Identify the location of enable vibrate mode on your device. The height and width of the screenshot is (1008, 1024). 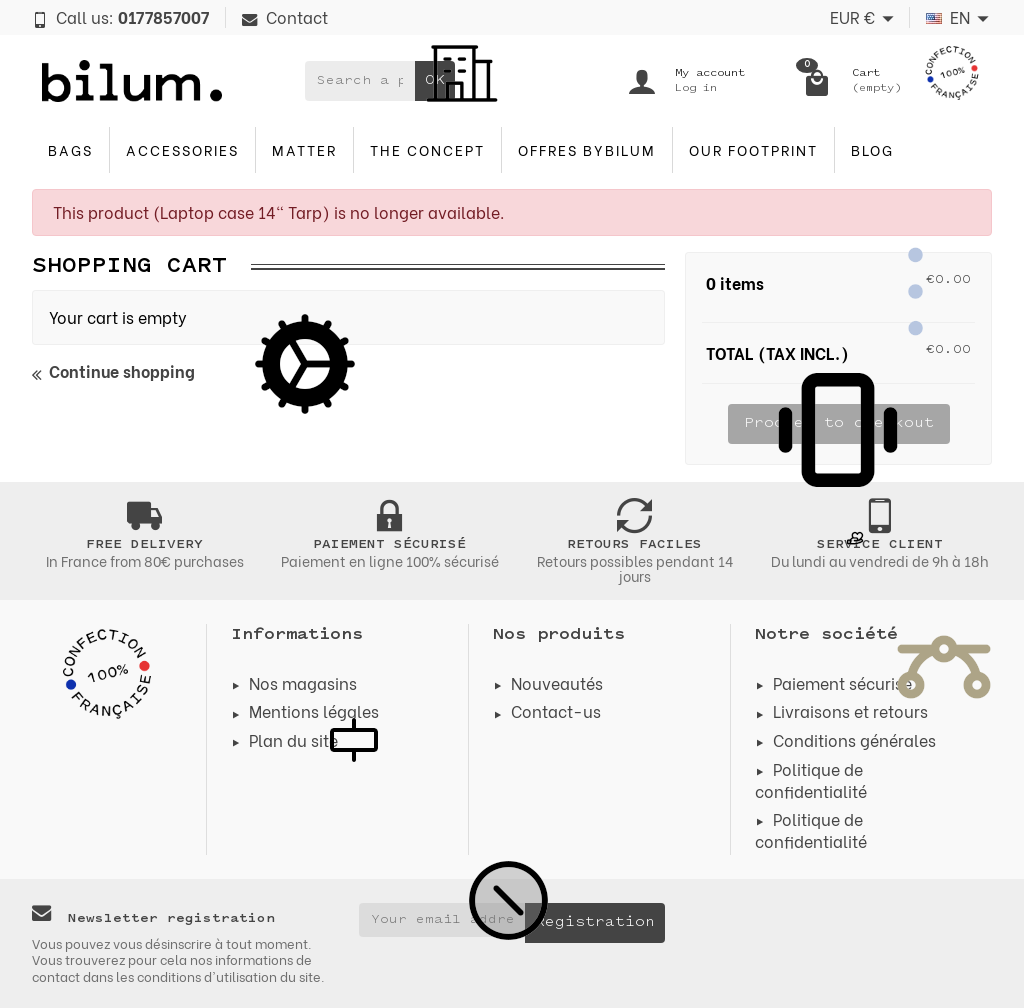
(838, 430).